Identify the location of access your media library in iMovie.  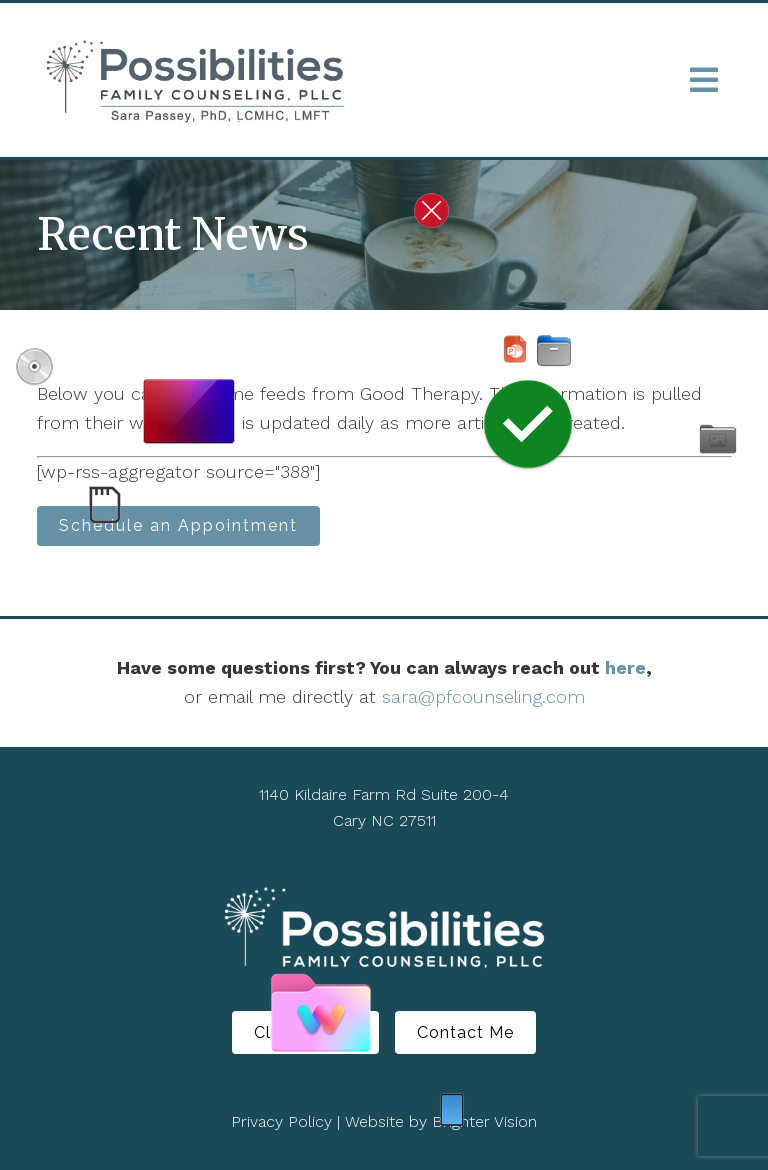
(189, 411).